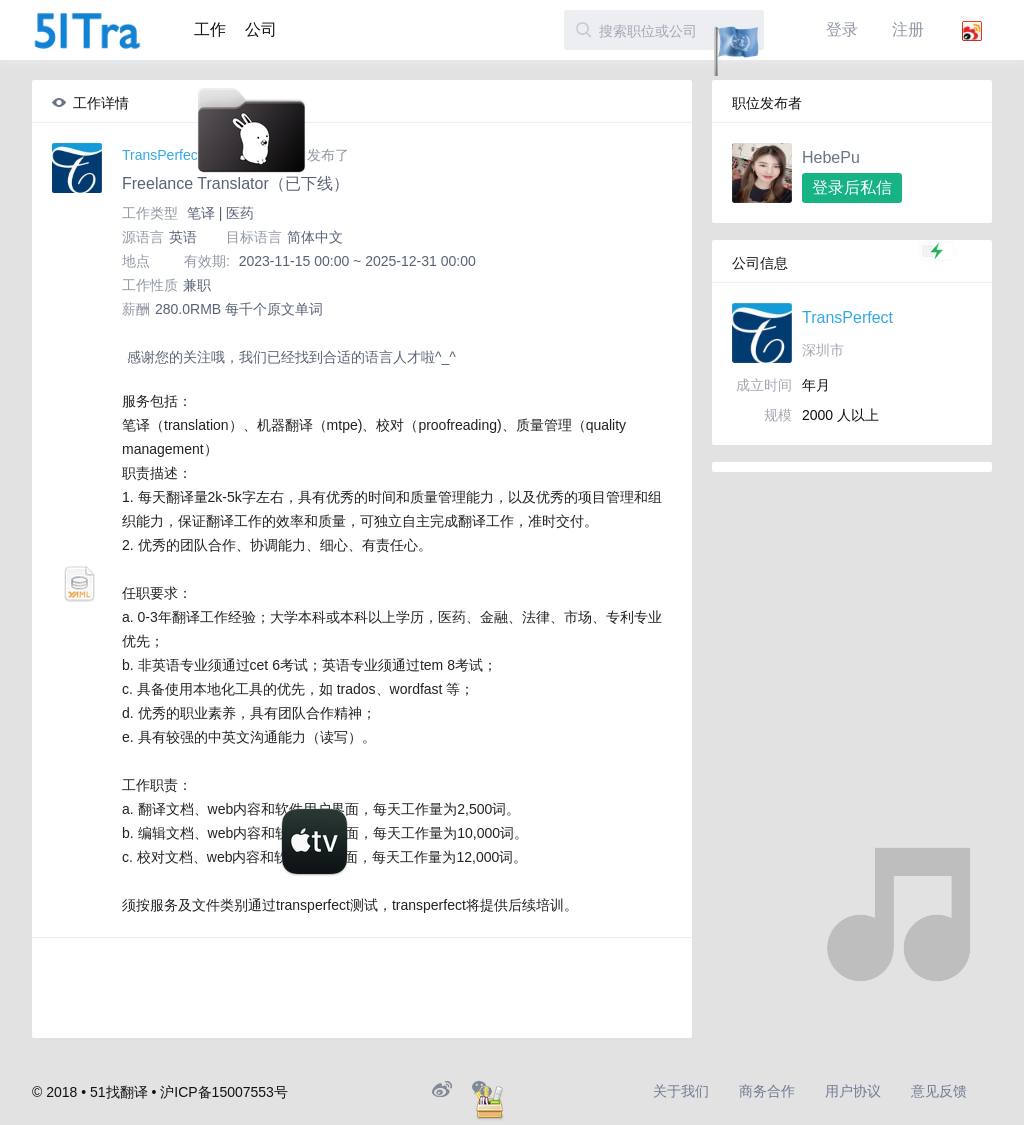 The height and width of the screenshot is (1125, 1024). Describe the element at coordinates (736, 51) in the screenshot. I see `access language and region settings` at that location.